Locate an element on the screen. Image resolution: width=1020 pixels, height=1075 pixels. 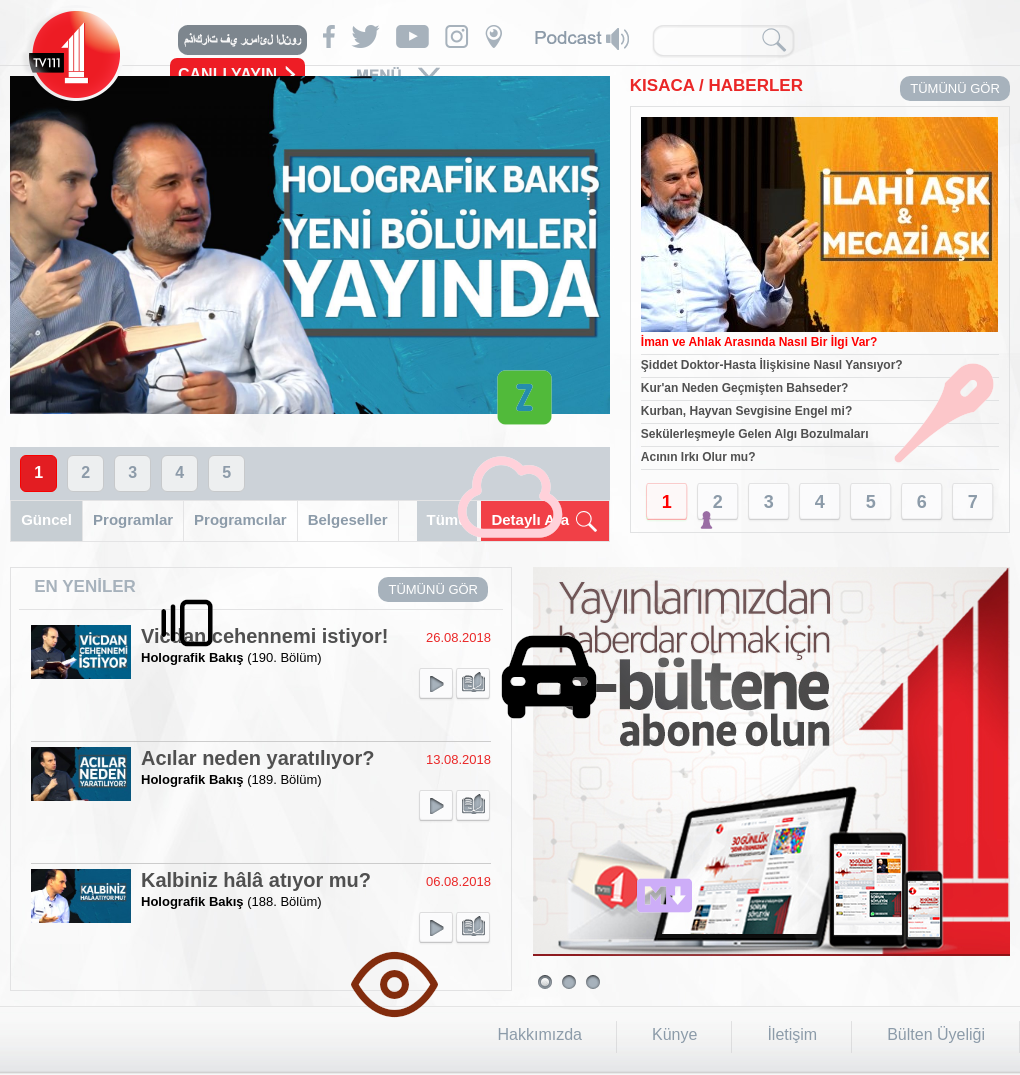
view or preview content is located at coordinates (394, 984).